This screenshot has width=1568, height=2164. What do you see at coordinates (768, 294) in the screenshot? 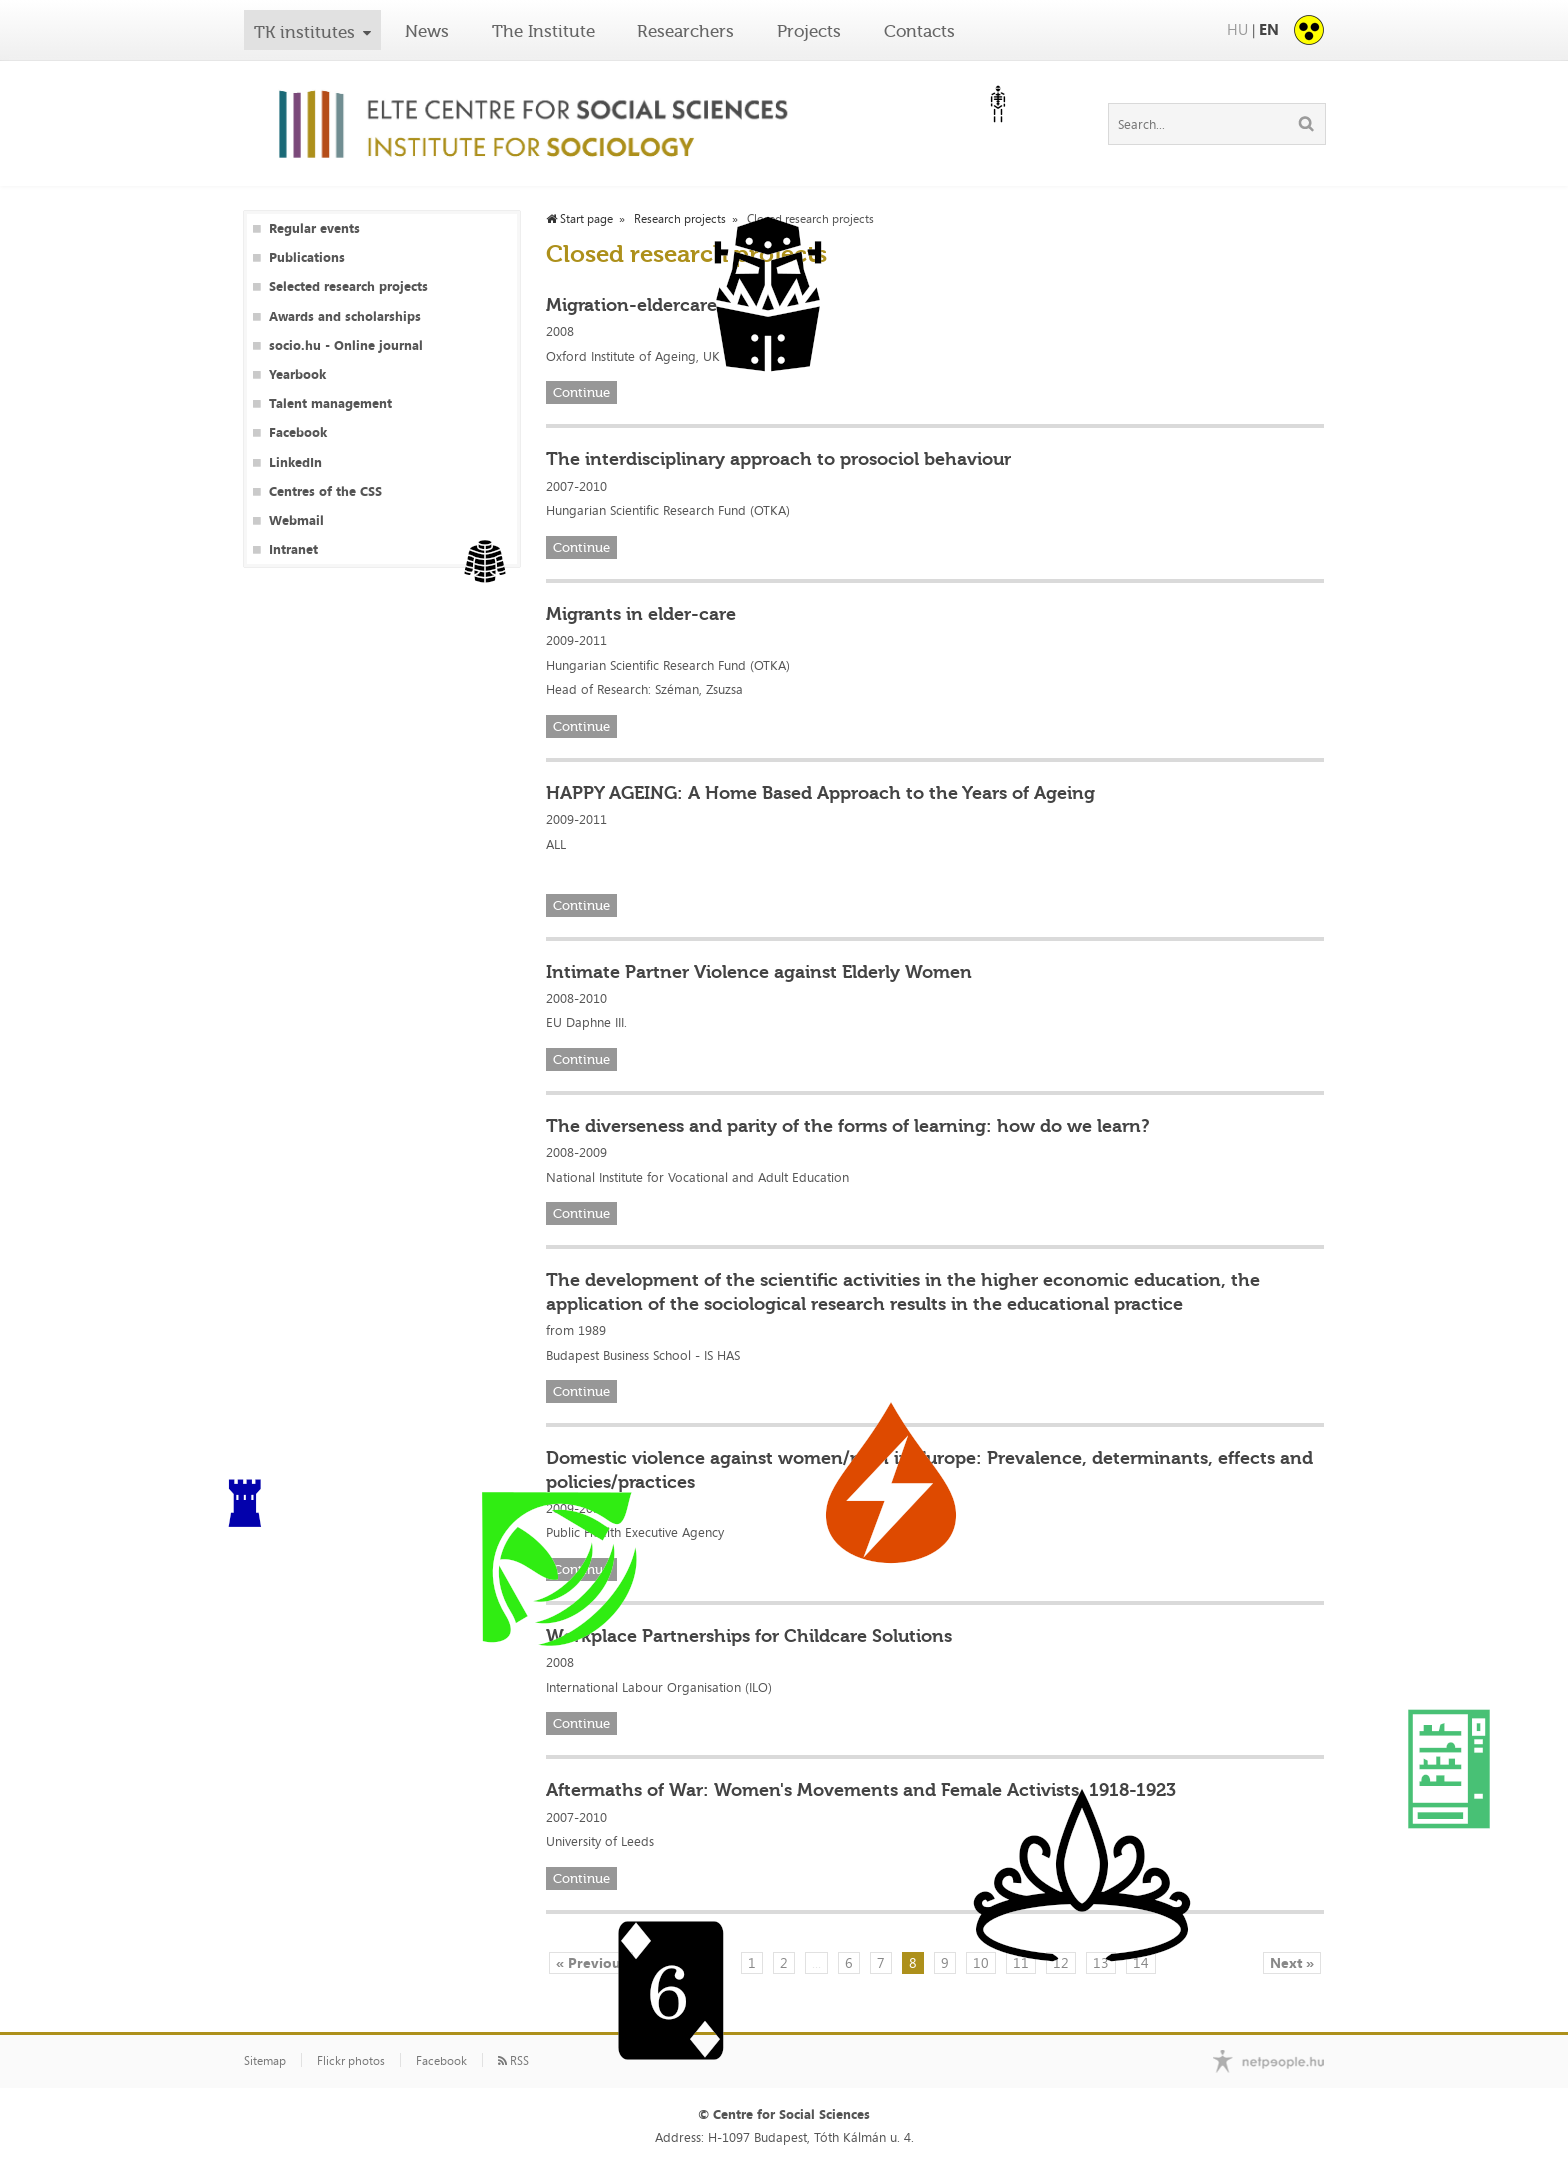
I see `select metal golem character or unit` at bounding box center [768, 294].